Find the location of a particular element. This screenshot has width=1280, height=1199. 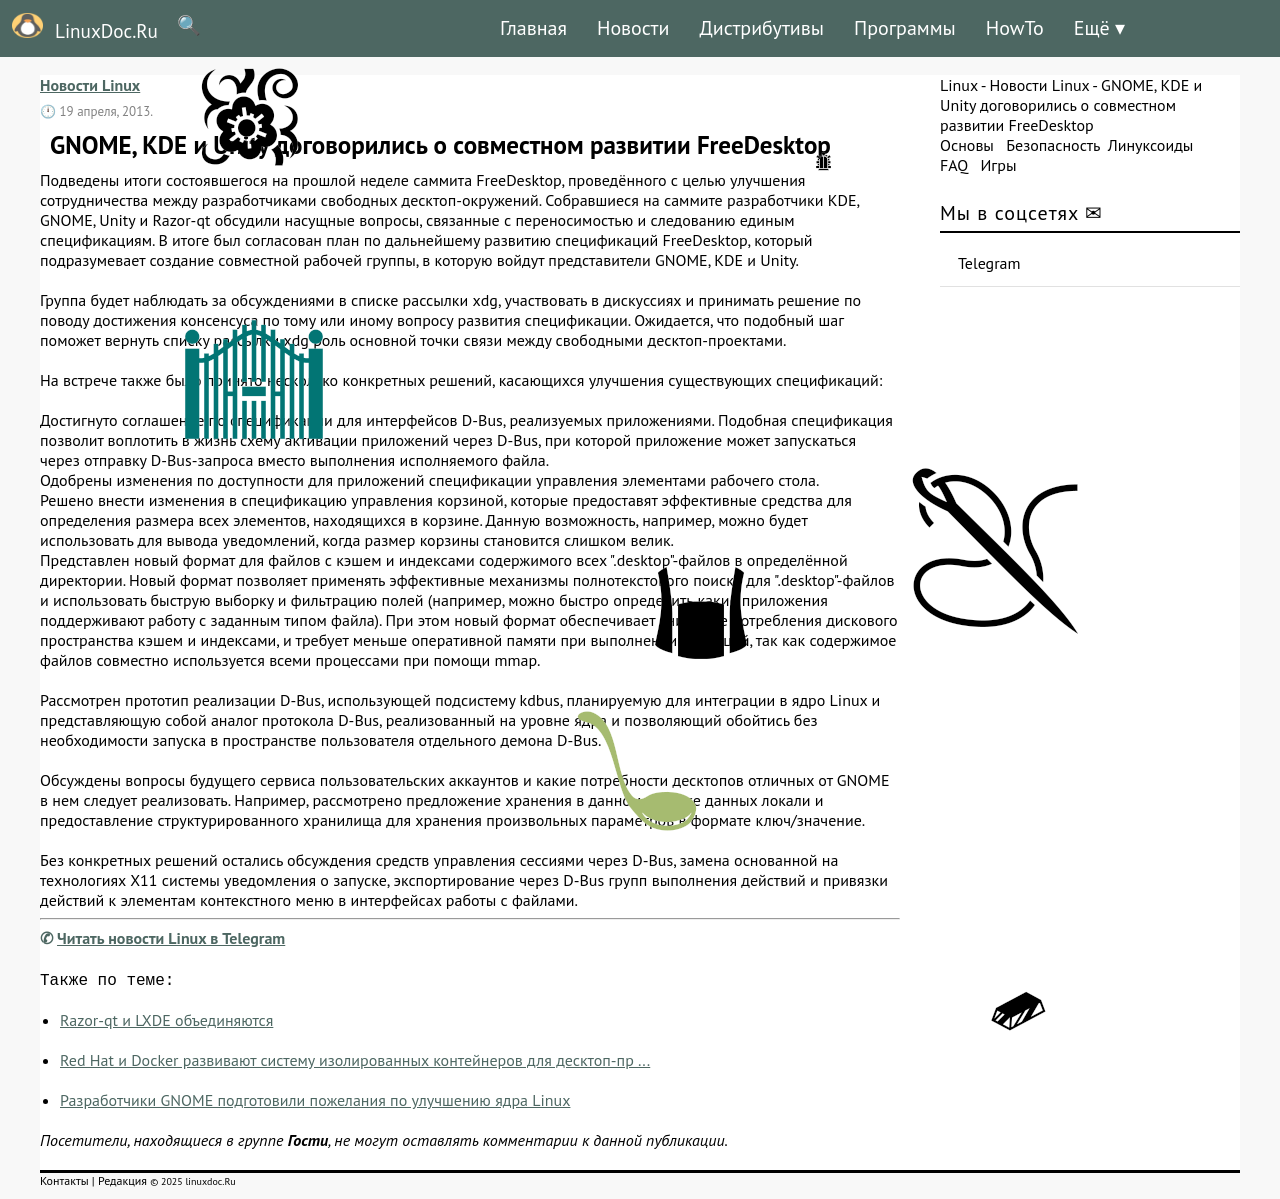

represents metal or raw material resources in a game is located at coordinates (1018, 1011).